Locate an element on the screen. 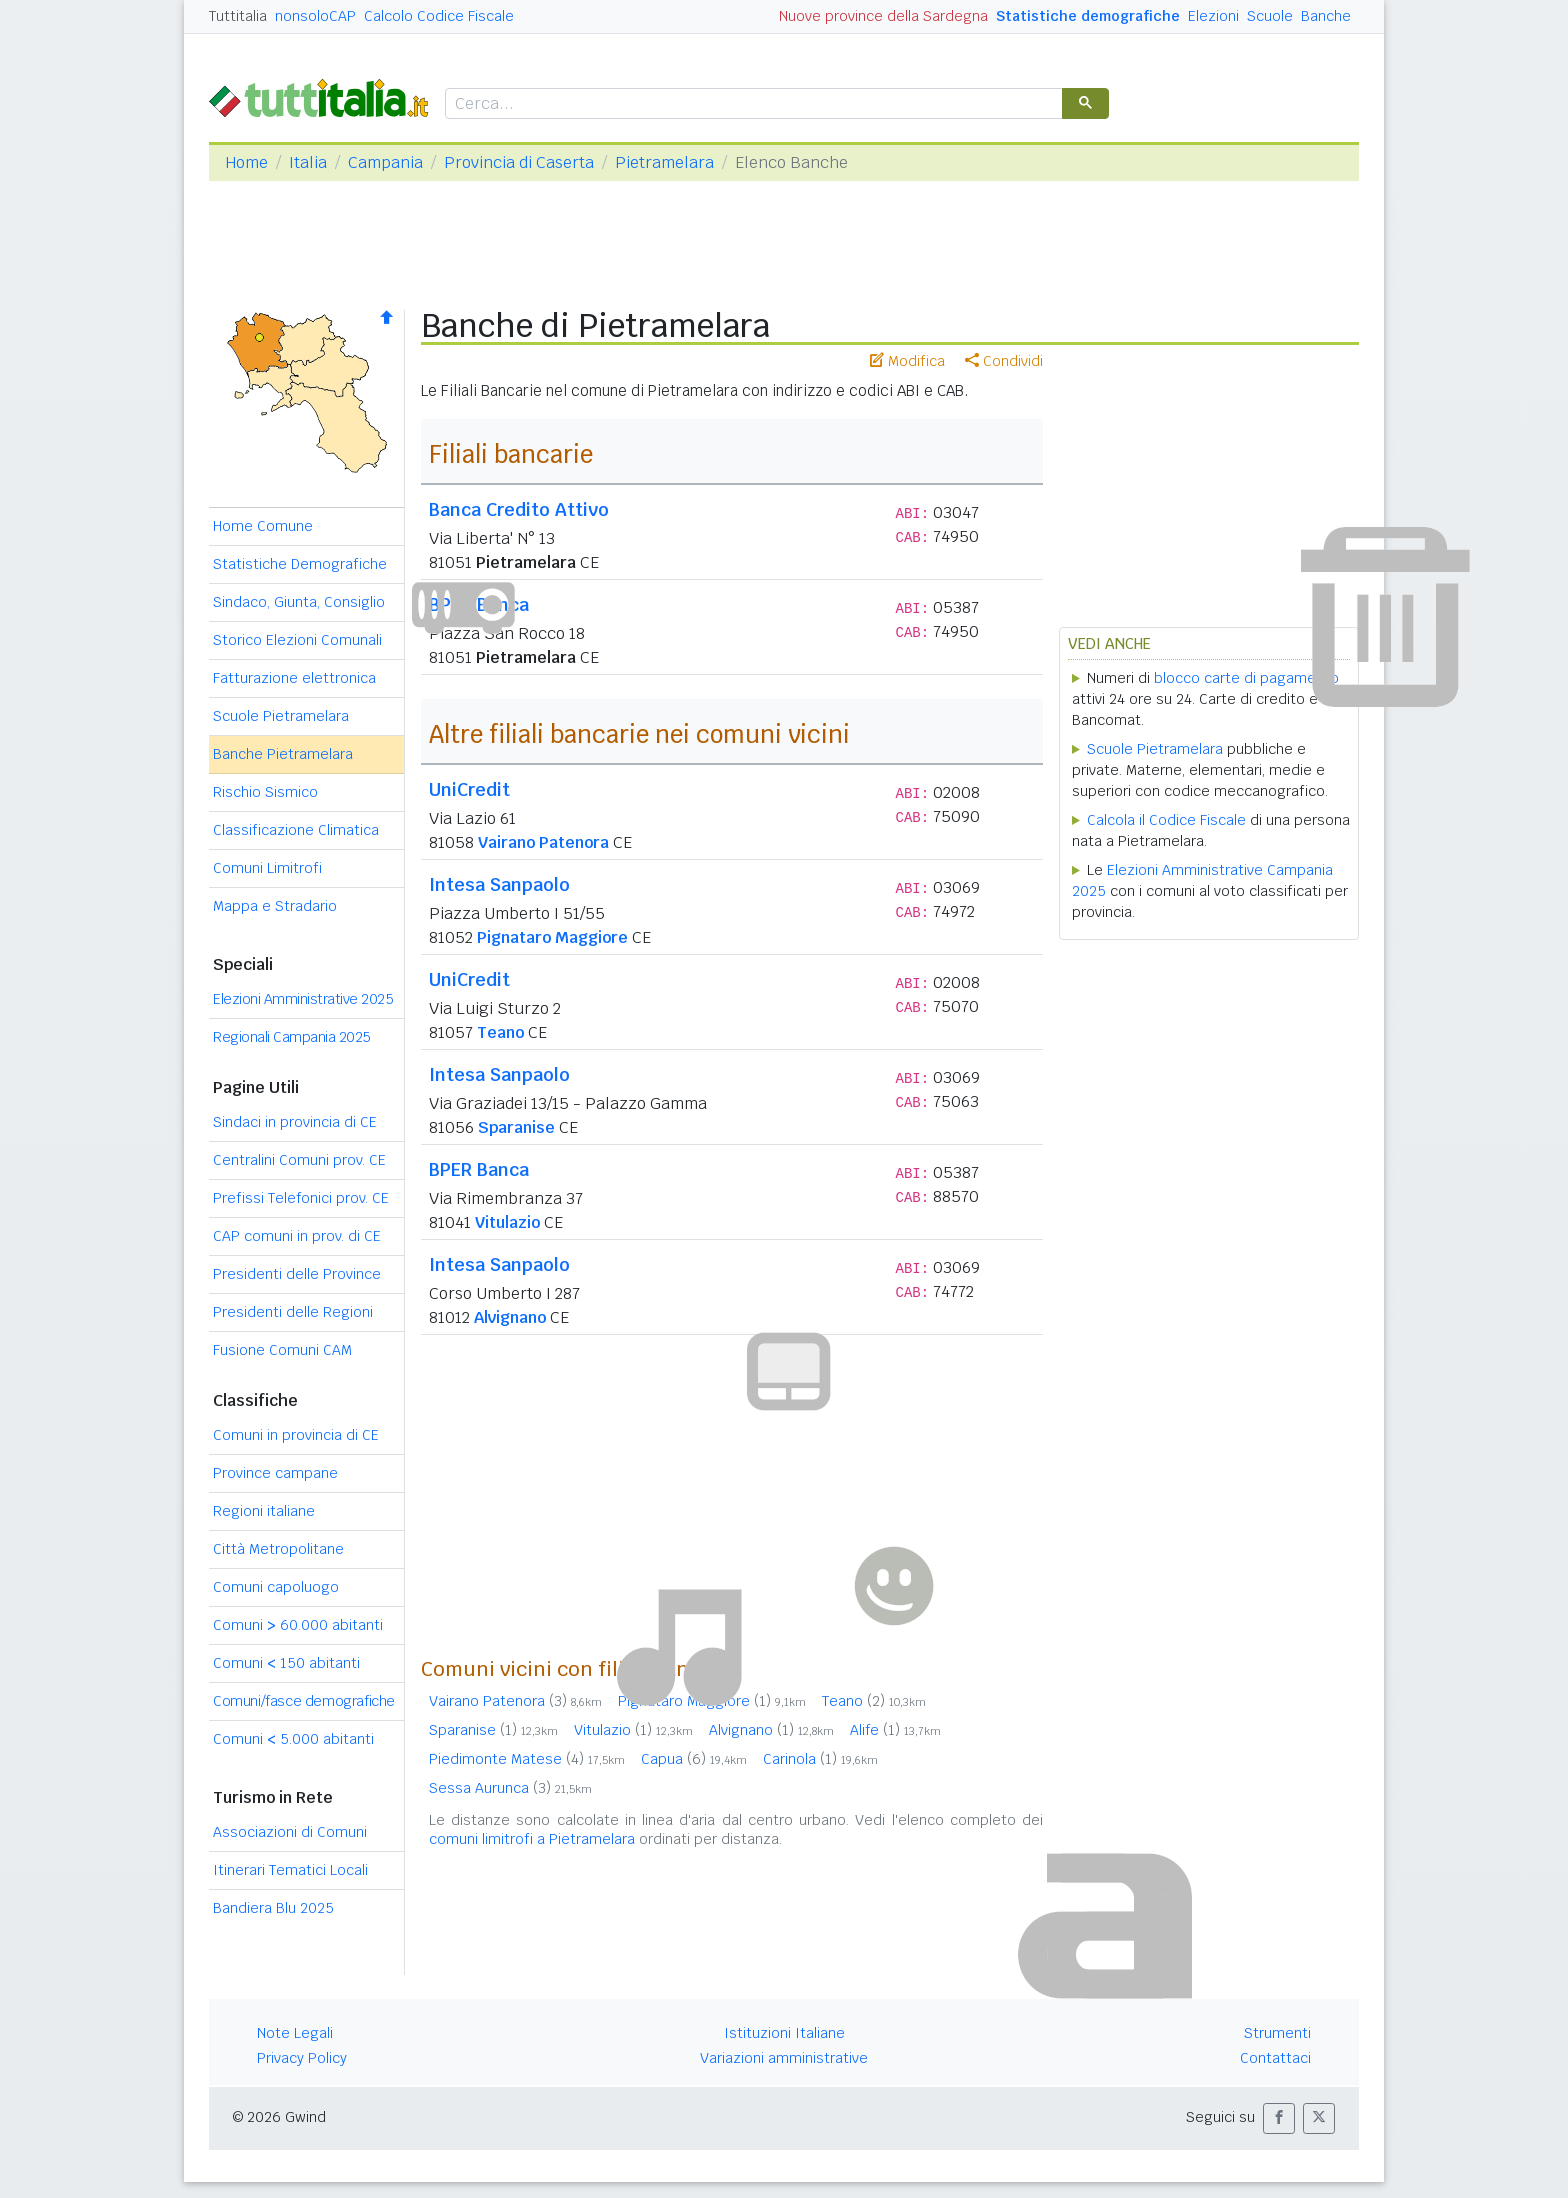  insert smirking emoji in message is located at coordinates (894, 1586).